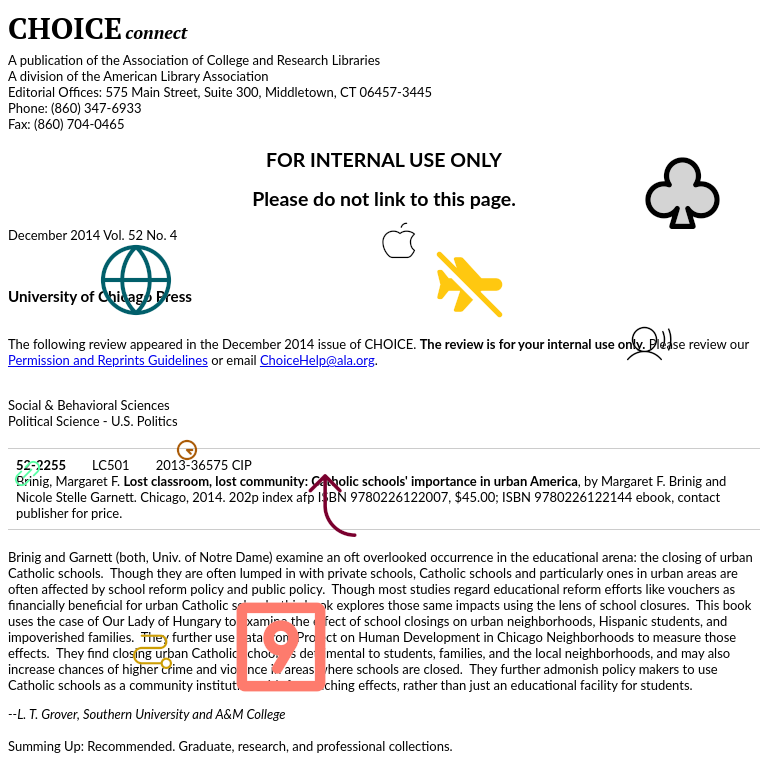  I want to click on indicates Apple device or iOS compatibility, so click(400, 243).